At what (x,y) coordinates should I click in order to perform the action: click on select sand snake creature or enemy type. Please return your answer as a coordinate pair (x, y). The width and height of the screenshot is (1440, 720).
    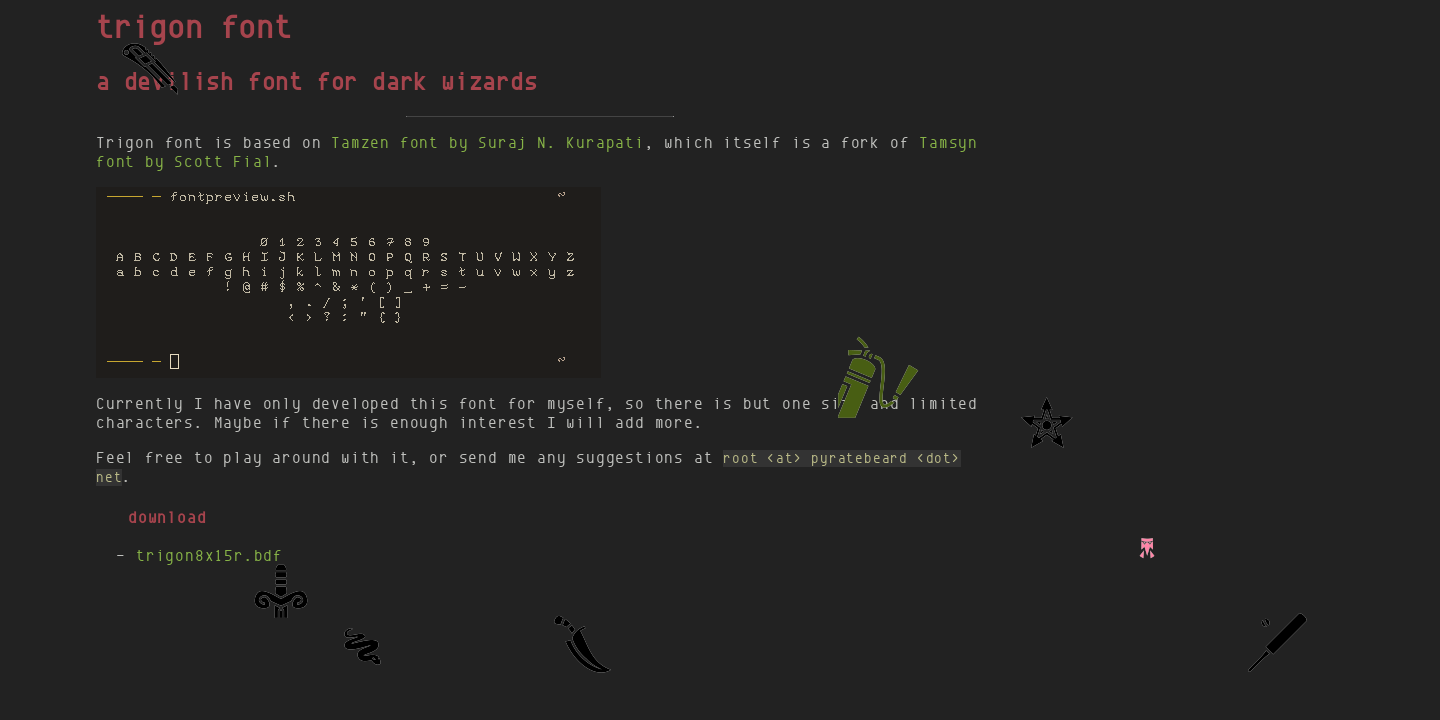
    Looking at the image, I should click on (362, 646).